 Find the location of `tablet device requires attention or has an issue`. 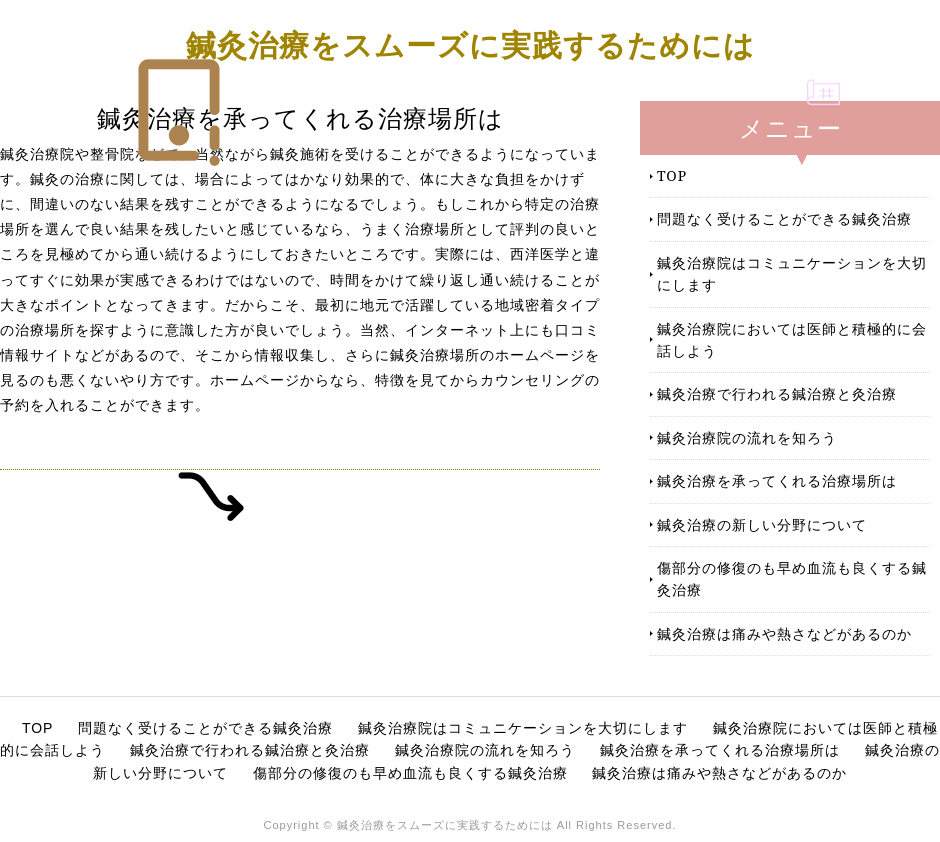

tablet device requires attention or has an issue is located at coordinates (179, 110).